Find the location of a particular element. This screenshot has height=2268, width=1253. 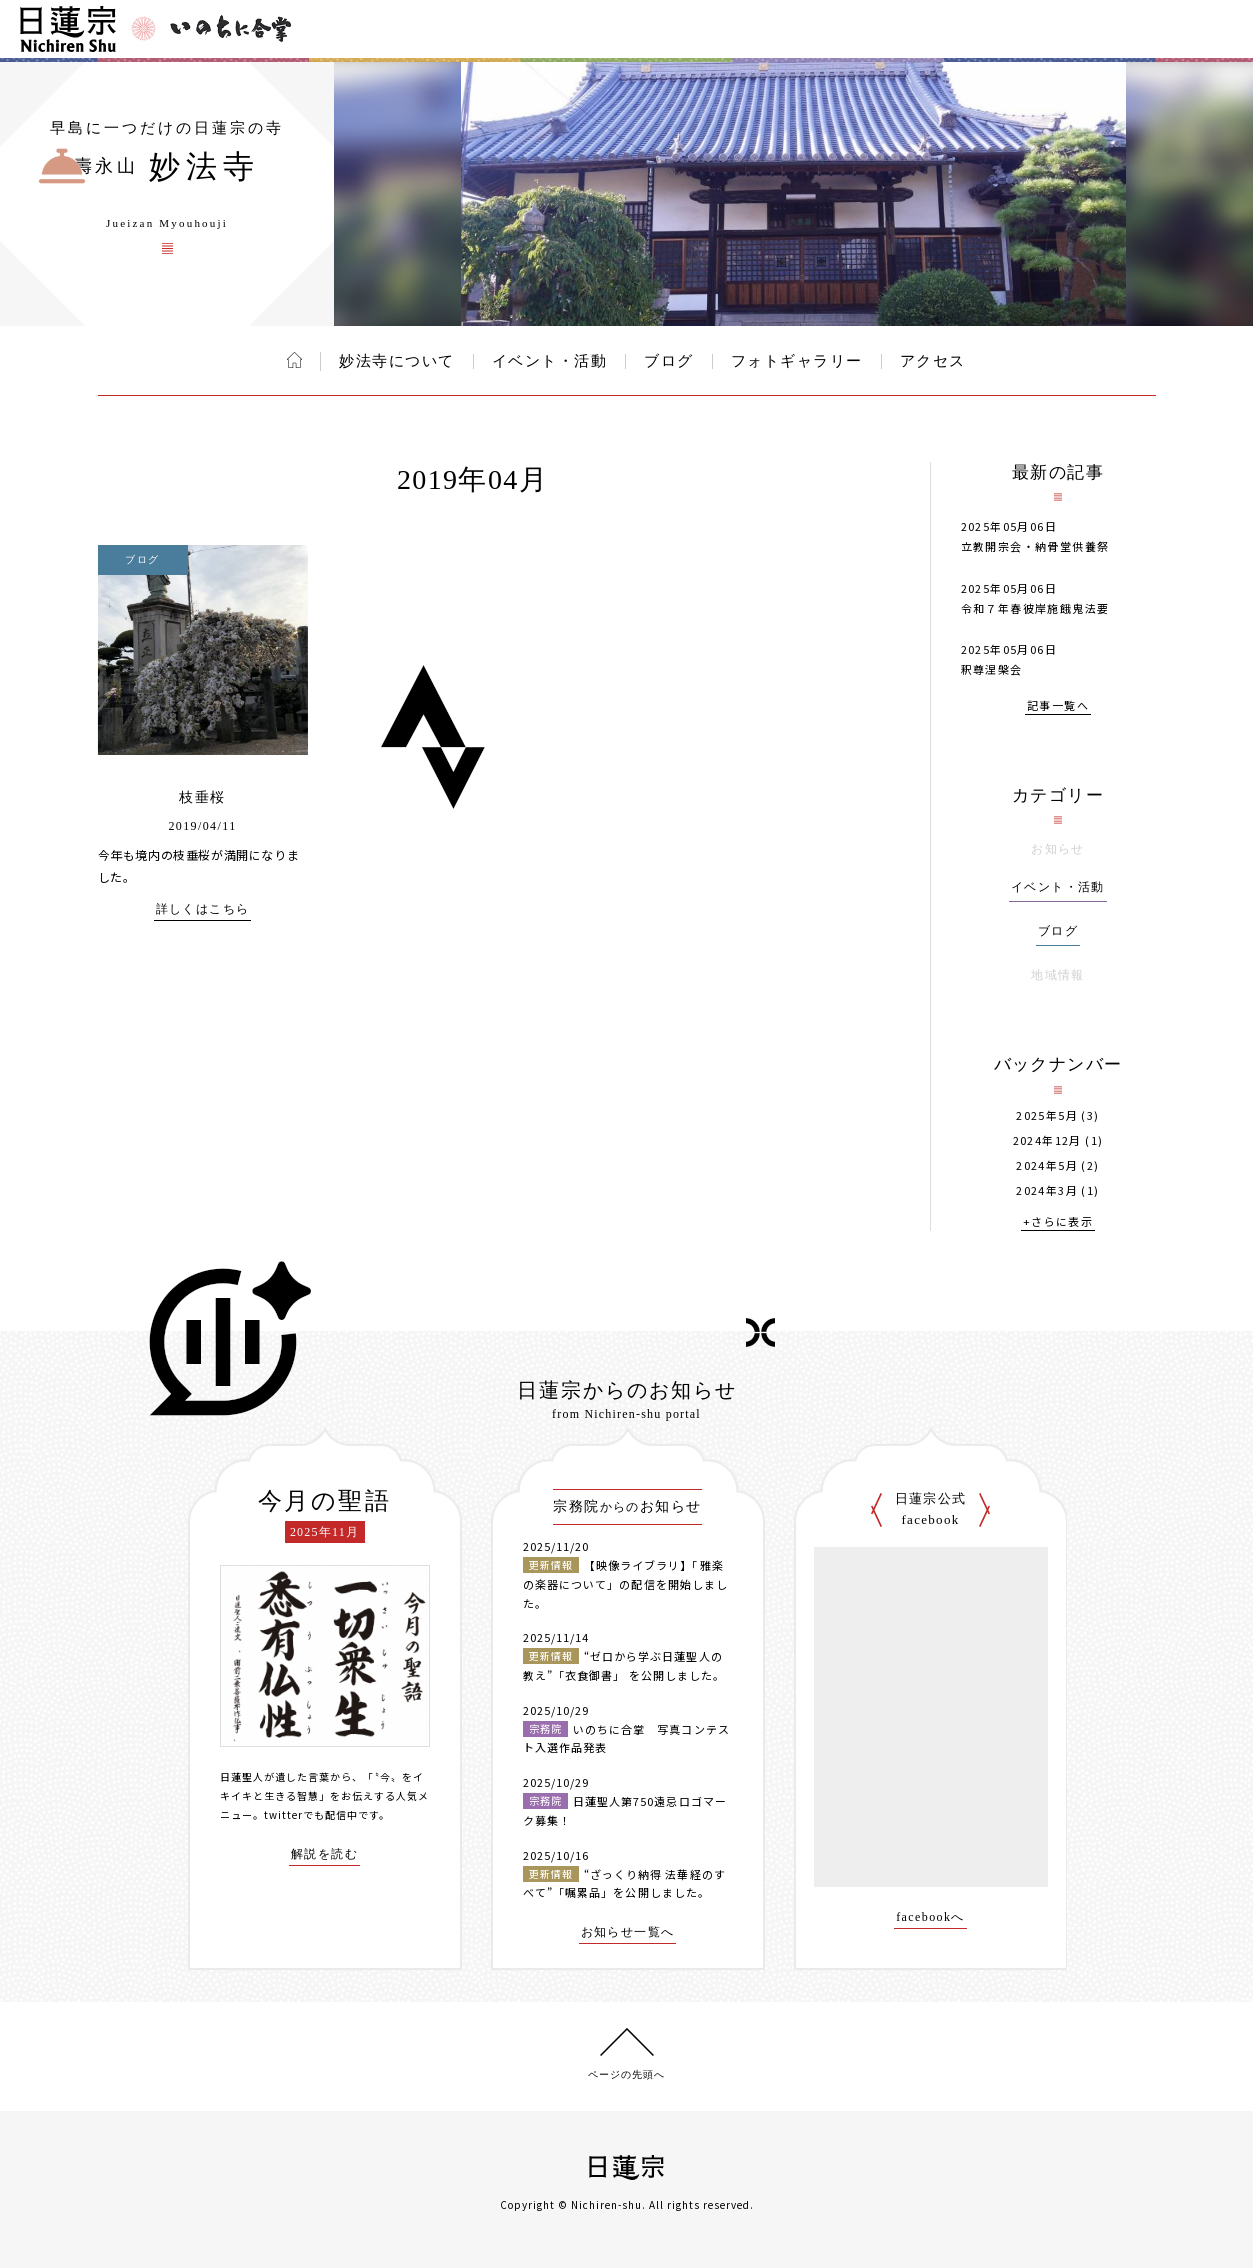

open the Strava app is located at coordinates (433, 737).